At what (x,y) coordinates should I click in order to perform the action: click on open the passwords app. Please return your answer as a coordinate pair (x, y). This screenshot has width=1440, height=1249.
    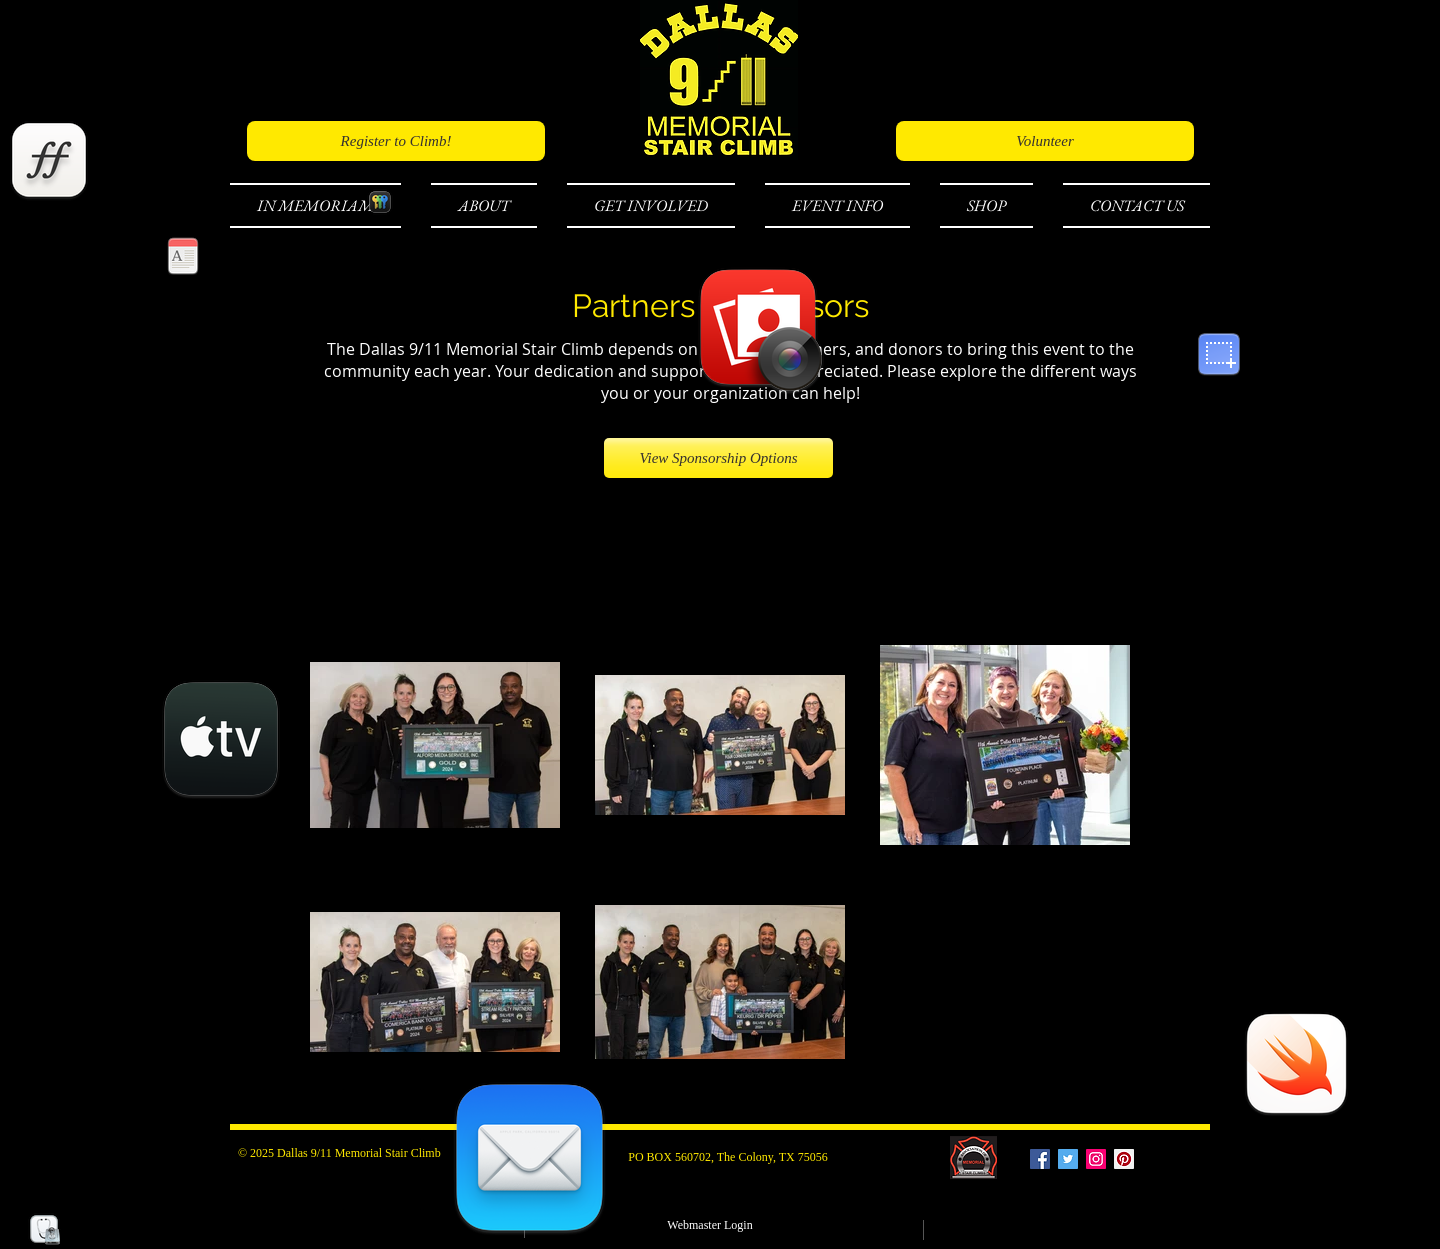
    Looking at the image, I should click on (380, 202).